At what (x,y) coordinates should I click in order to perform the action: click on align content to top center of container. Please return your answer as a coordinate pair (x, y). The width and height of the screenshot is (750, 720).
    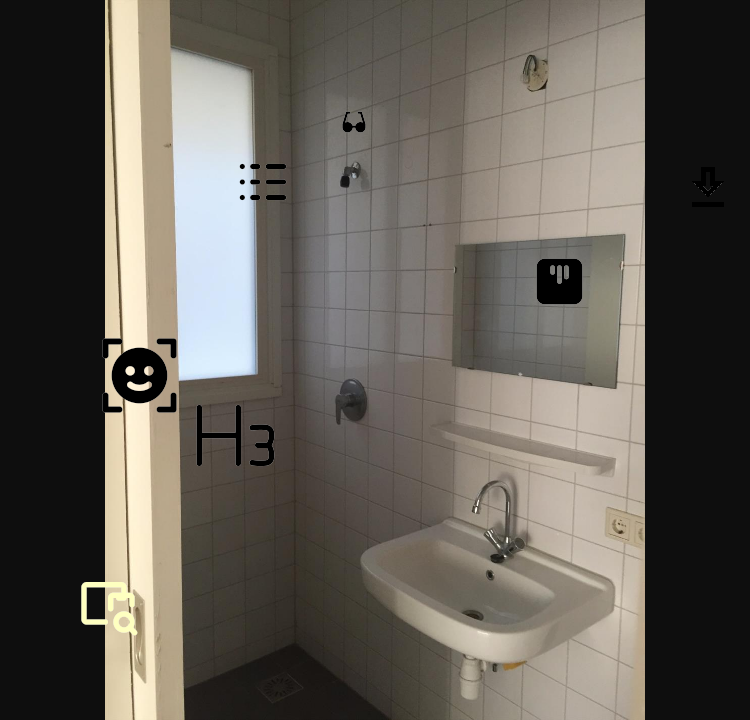
    Looking at the image, I should click on (559, 281).